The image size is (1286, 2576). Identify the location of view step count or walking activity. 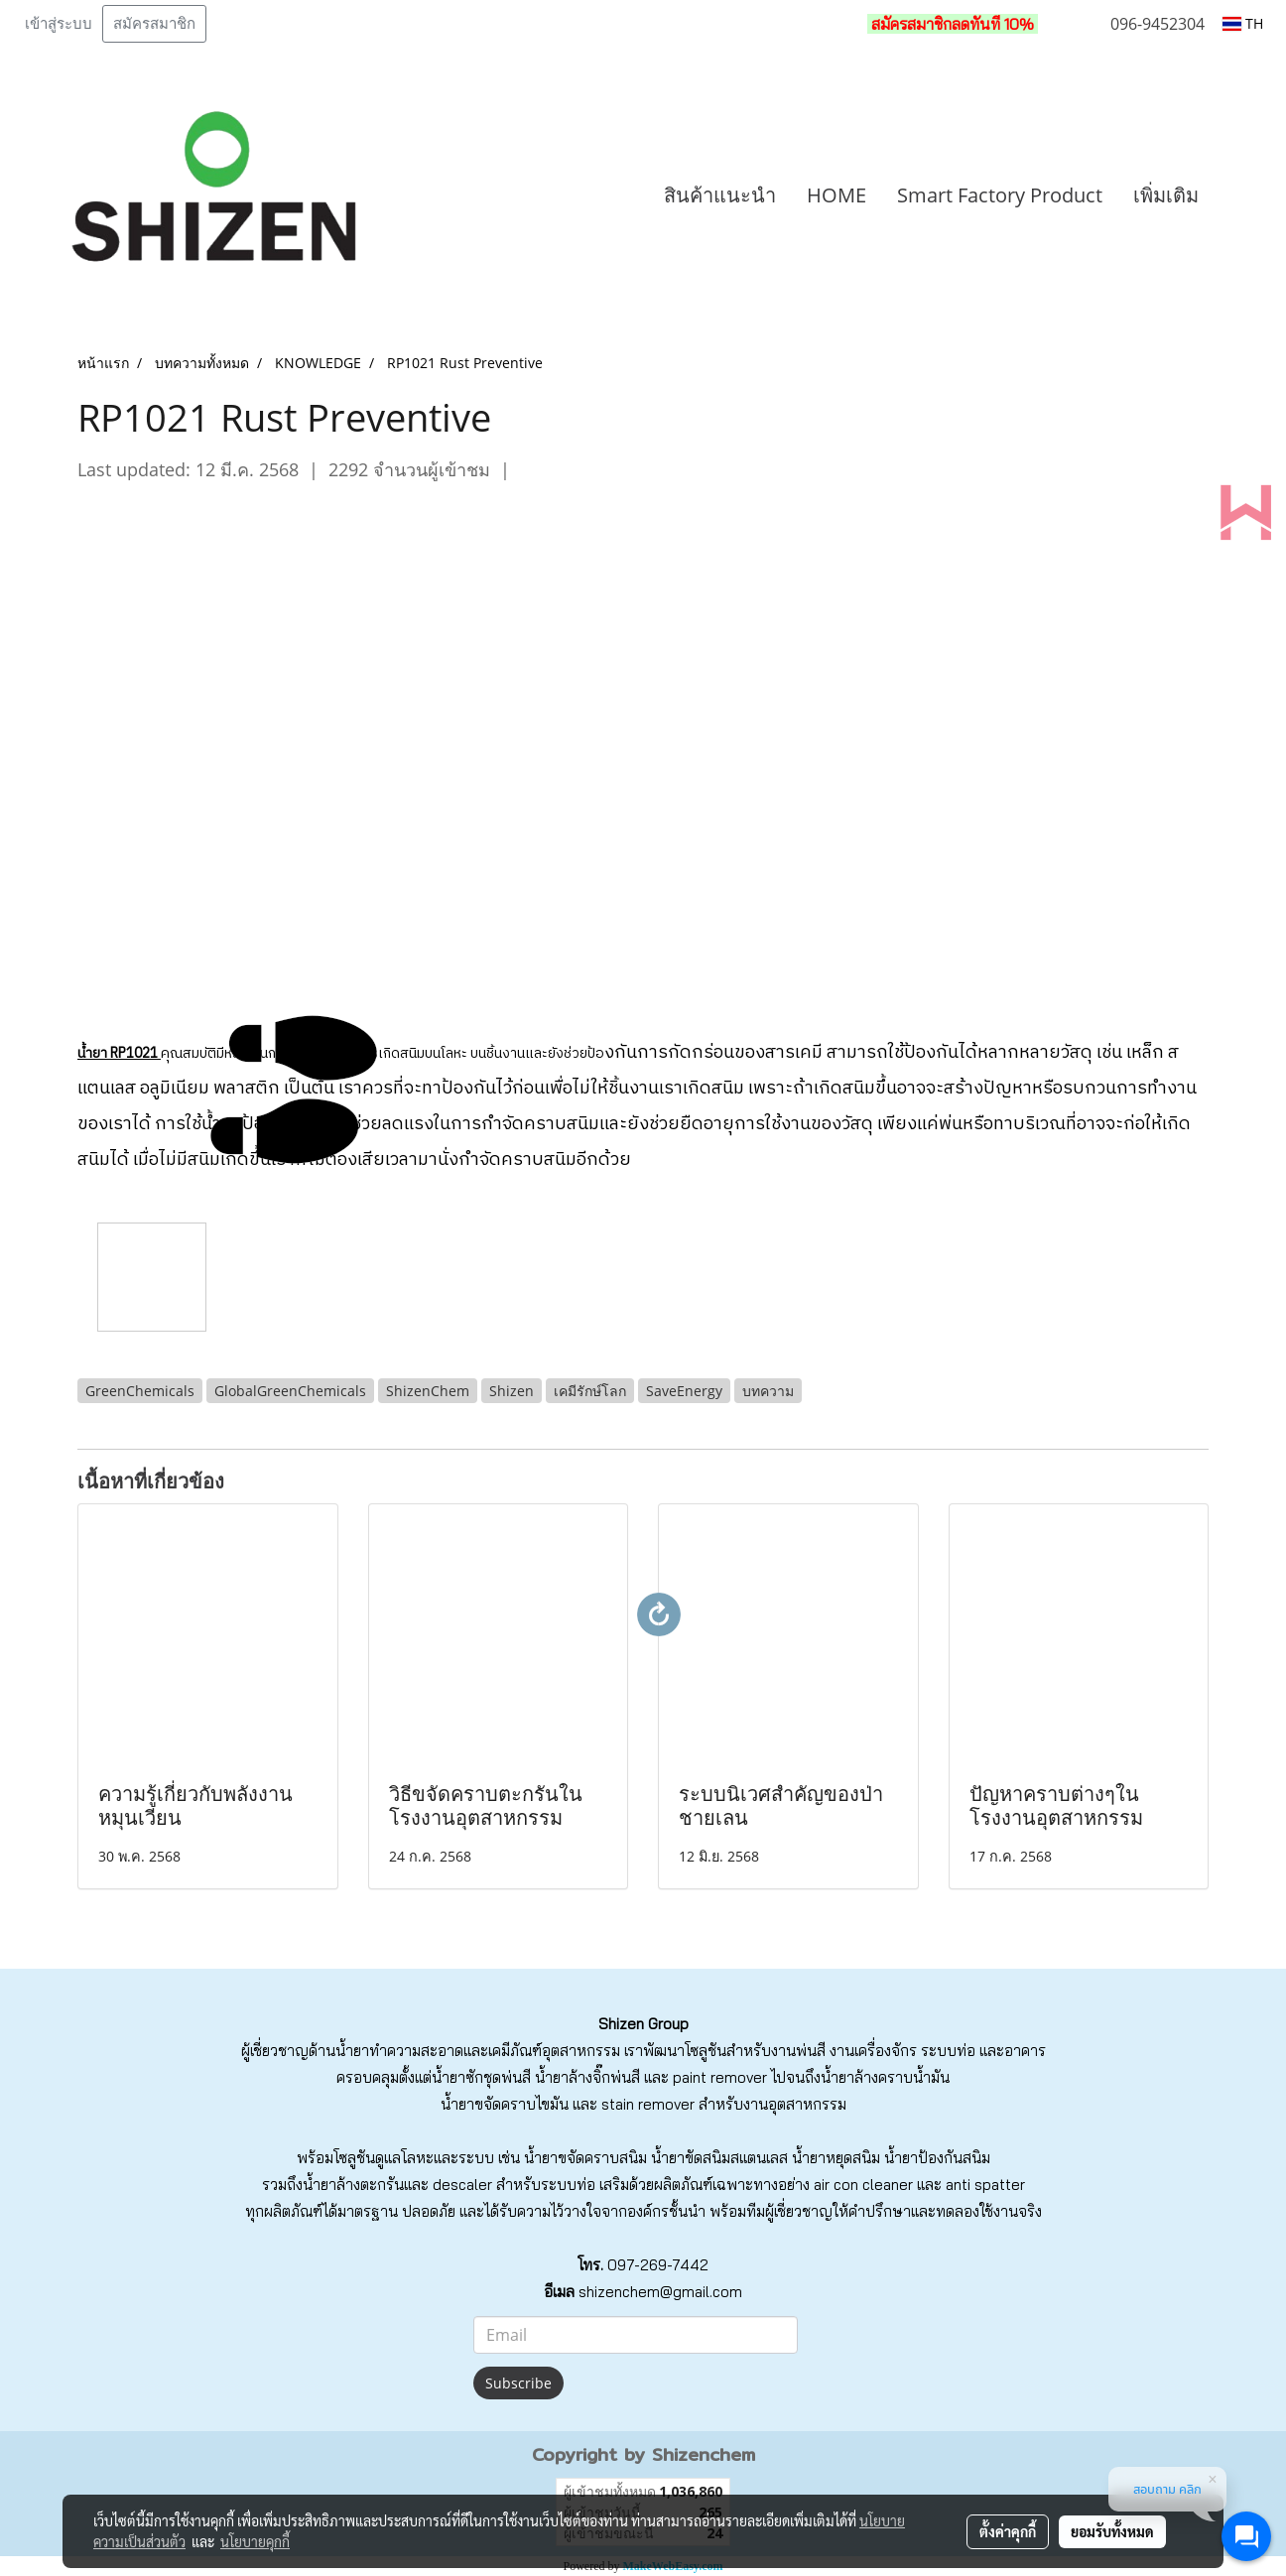
(294, 1090).